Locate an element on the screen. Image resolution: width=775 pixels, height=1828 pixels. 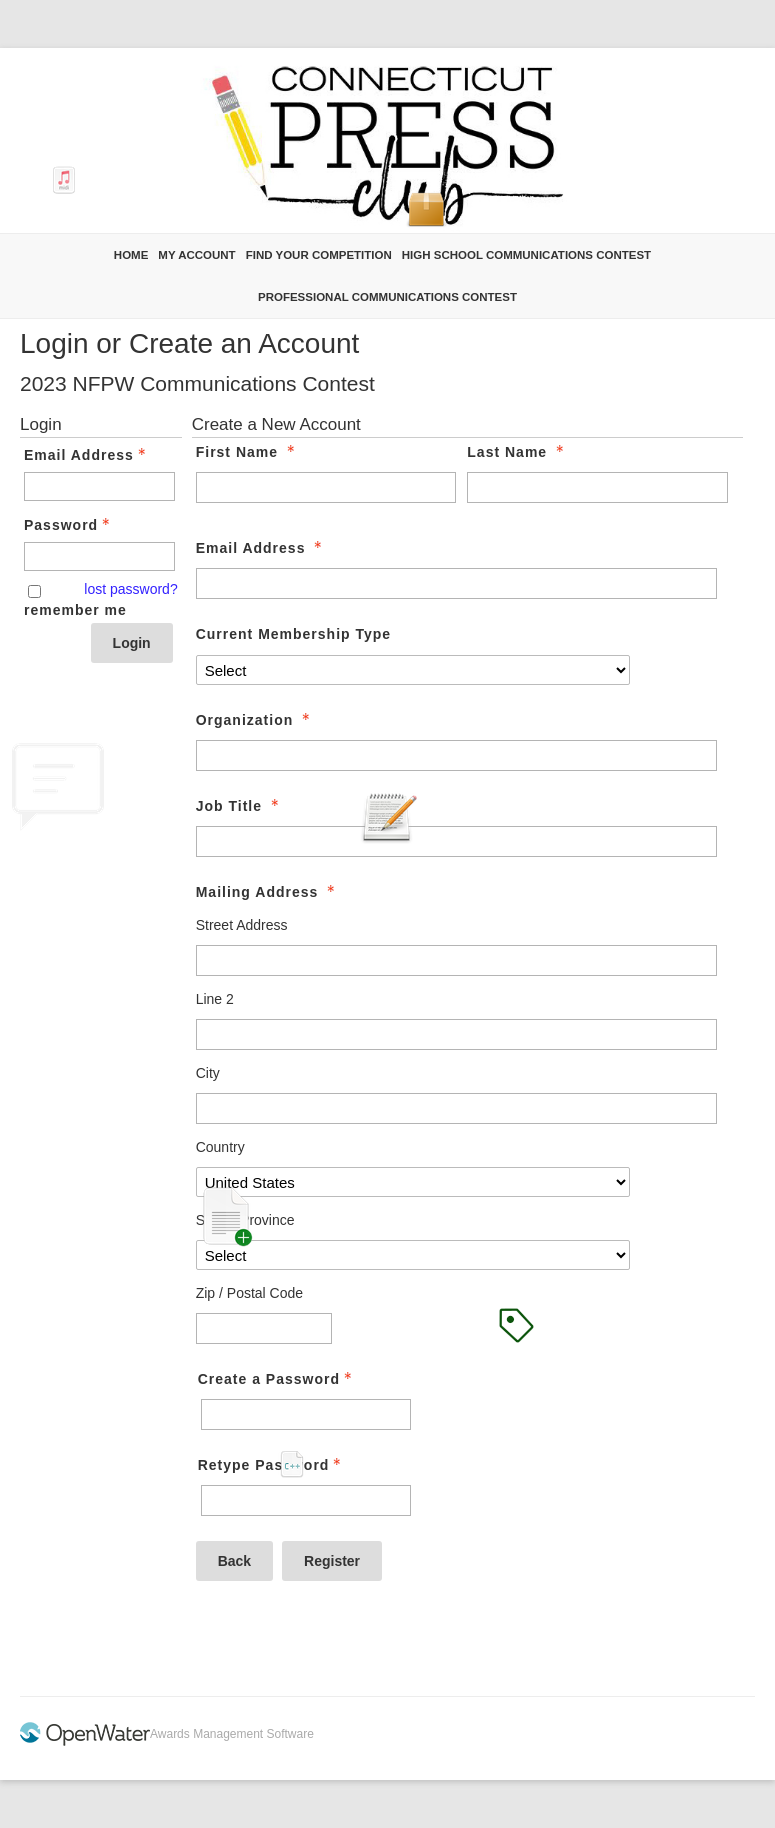
indicates a software package or application bundle is located at coordinates (426, 207).